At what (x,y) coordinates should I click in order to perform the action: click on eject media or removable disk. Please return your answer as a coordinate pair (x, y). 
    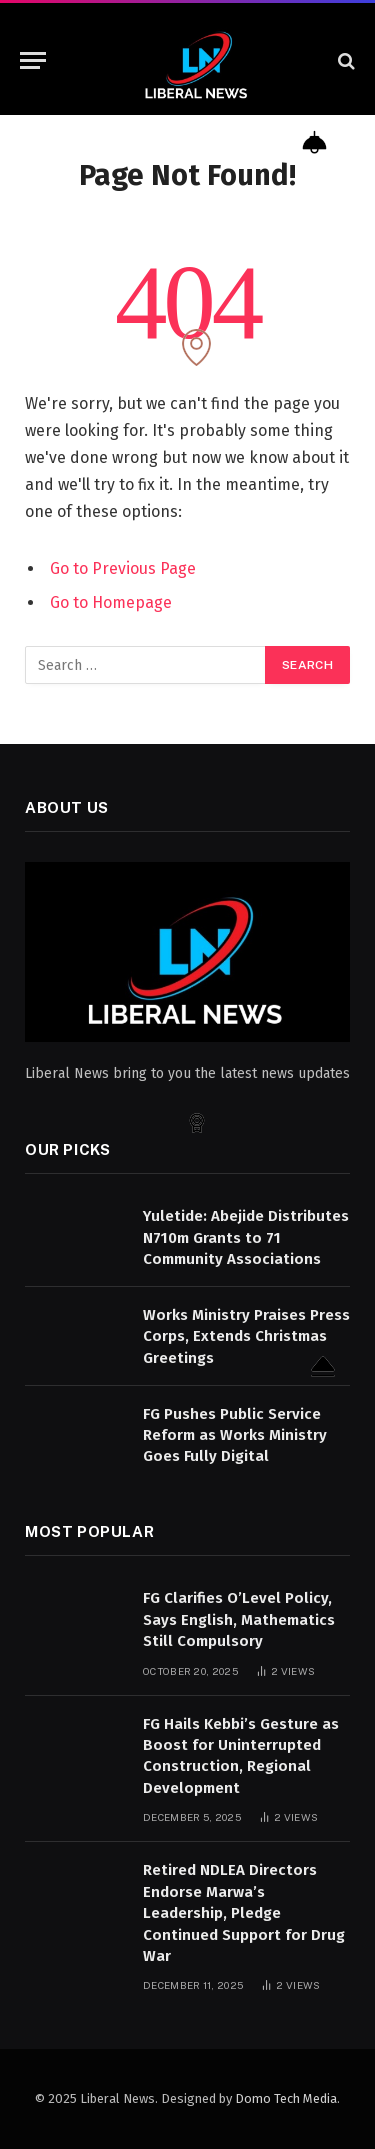
    Looking at the image, I should click on (323, 1368).